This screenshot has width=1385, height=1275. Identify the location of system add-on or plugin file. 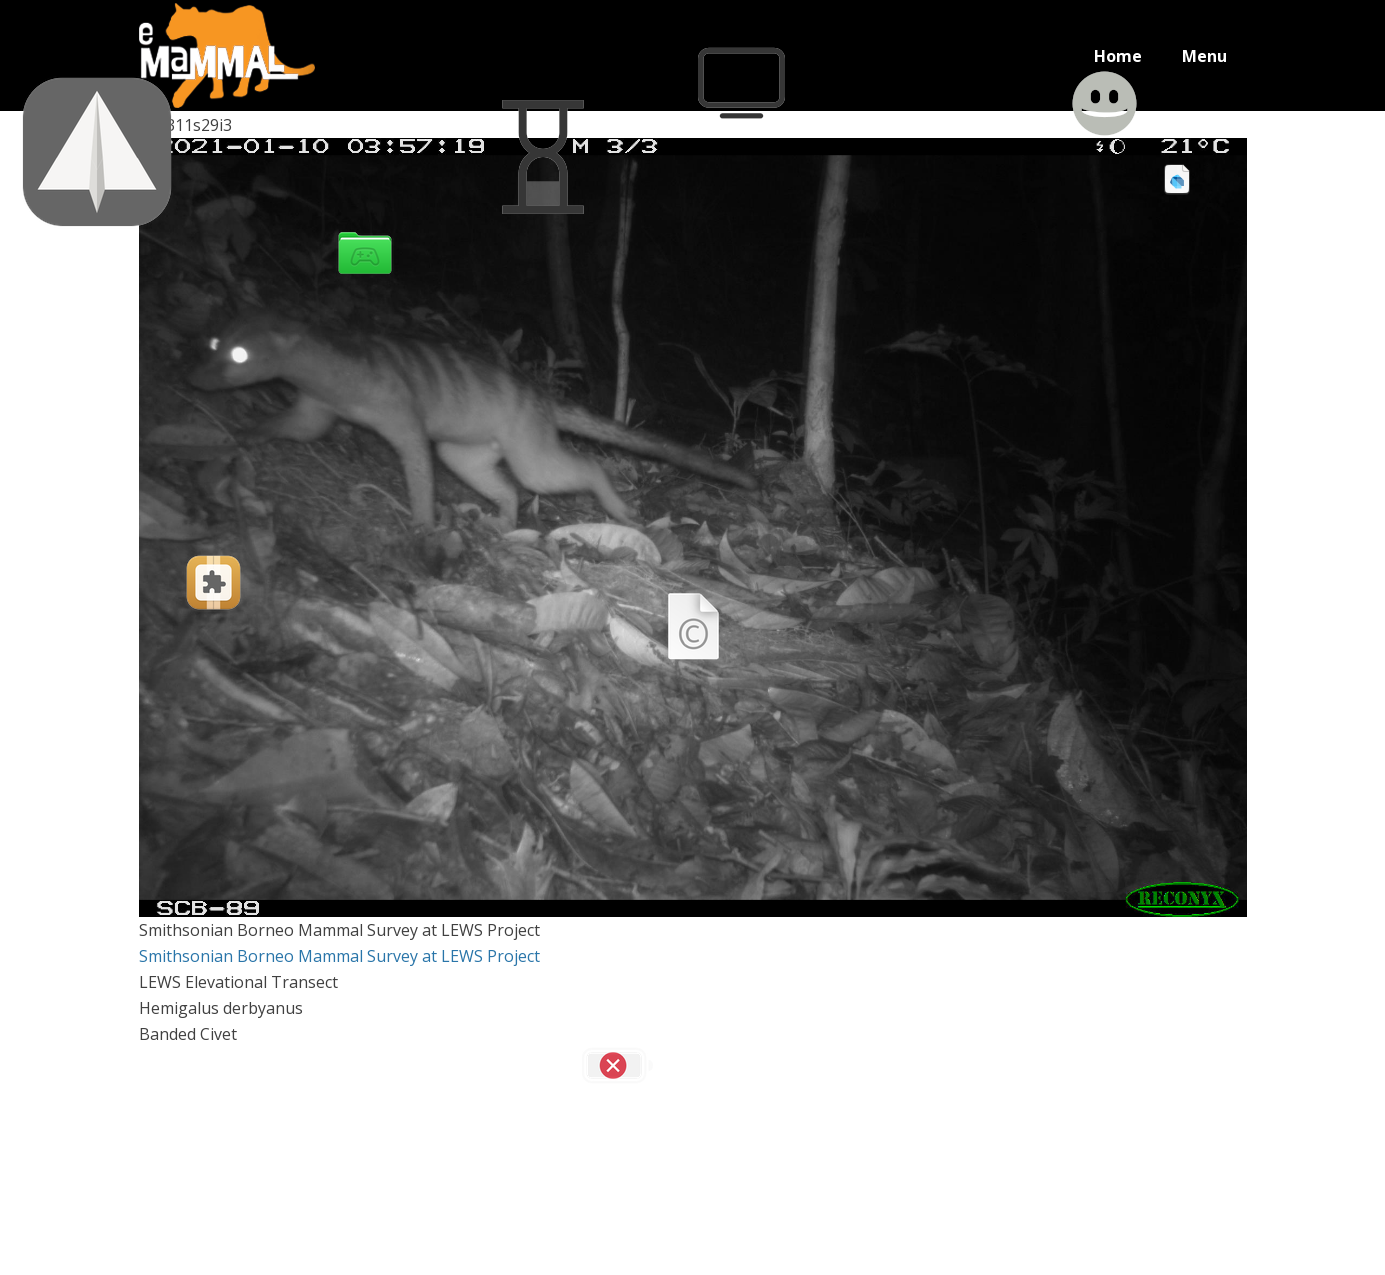
(213, 583).